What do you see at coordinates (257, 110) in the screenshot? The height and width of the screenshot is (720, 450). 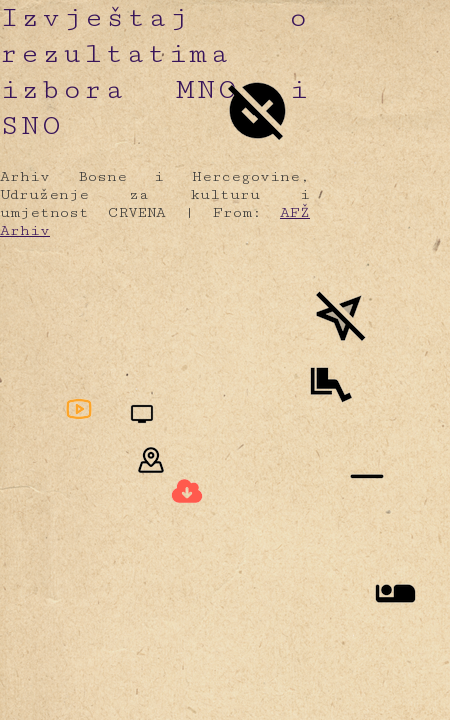 I see `indicates unpublished or draft content` at bounding box center [257, 110].